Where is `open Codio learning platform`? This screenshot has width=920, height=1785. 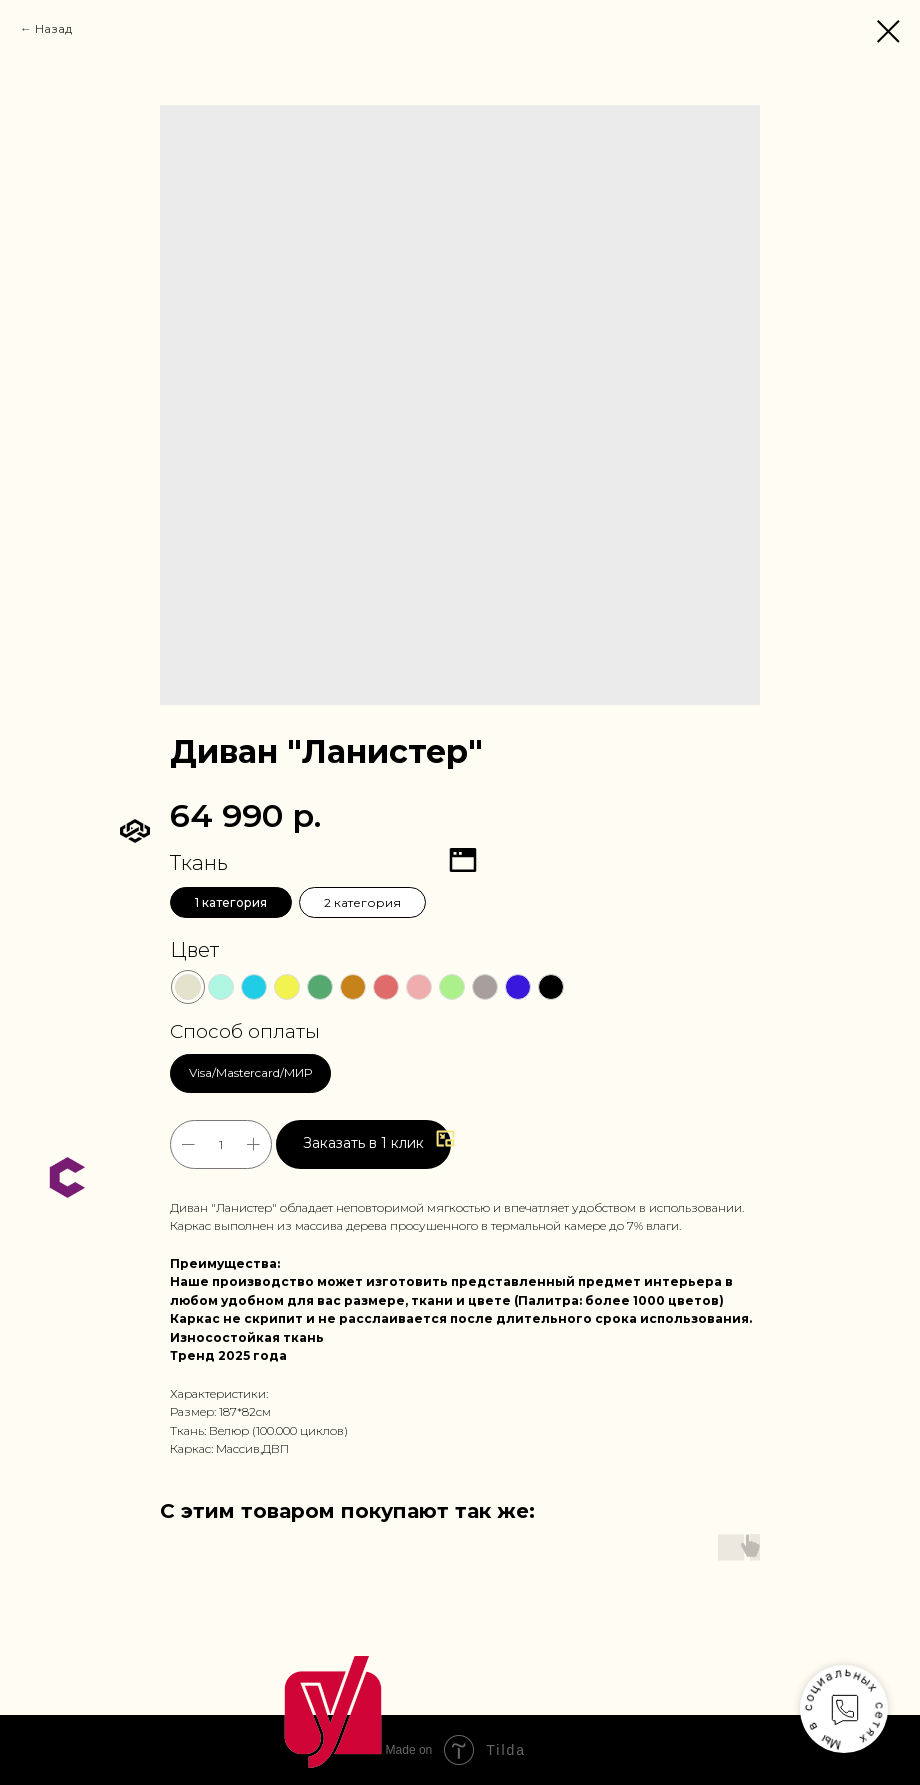
open Codio learning platform is located at coordinates (67, 1177).